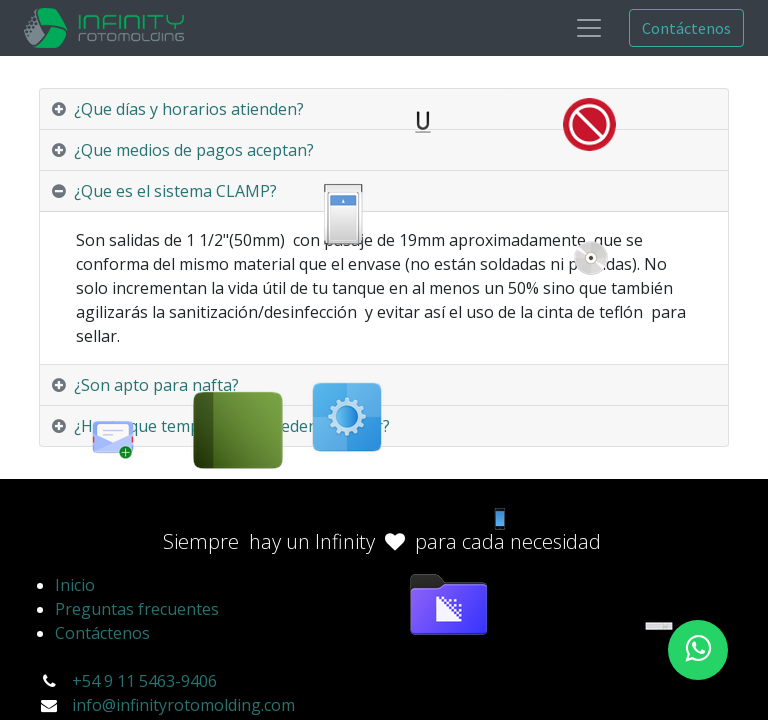  What do you see at coordinates (423, 122) in the screenshot?
I see `apply underline formatting to selected text` at bounding box center [423, 122].